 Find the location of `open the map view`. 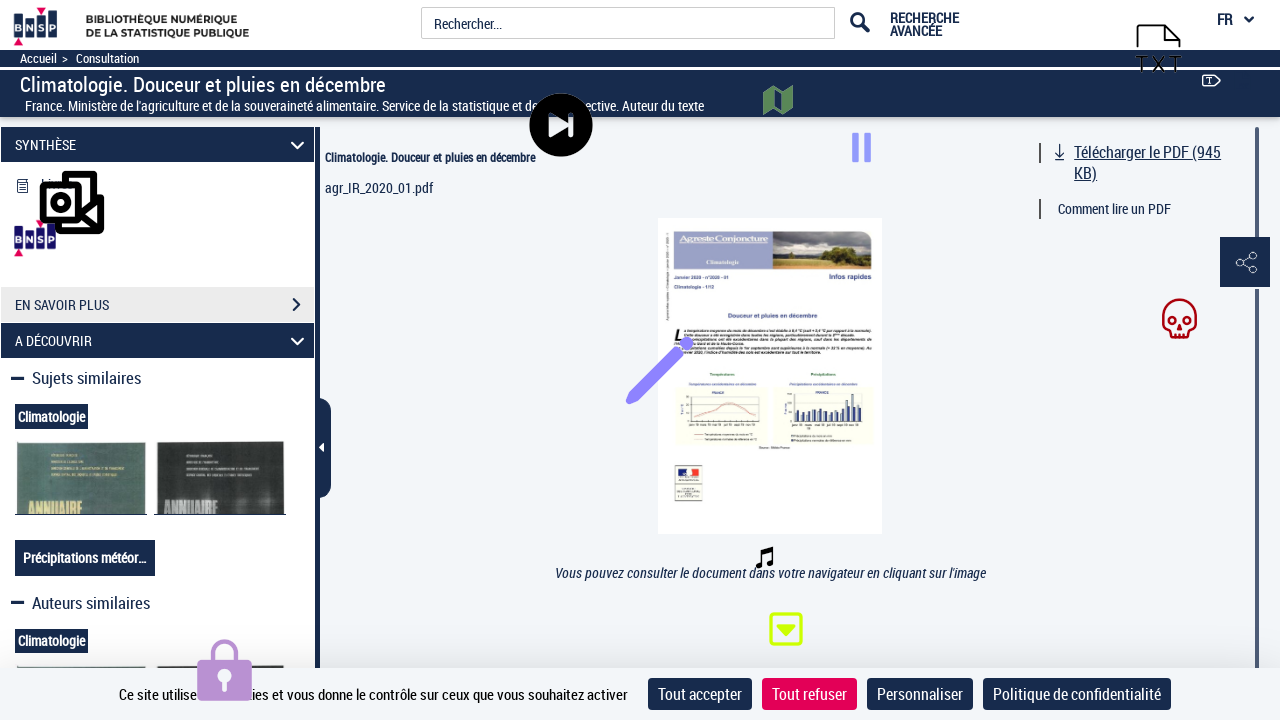

open the map view is located at coordinates (778, 100).